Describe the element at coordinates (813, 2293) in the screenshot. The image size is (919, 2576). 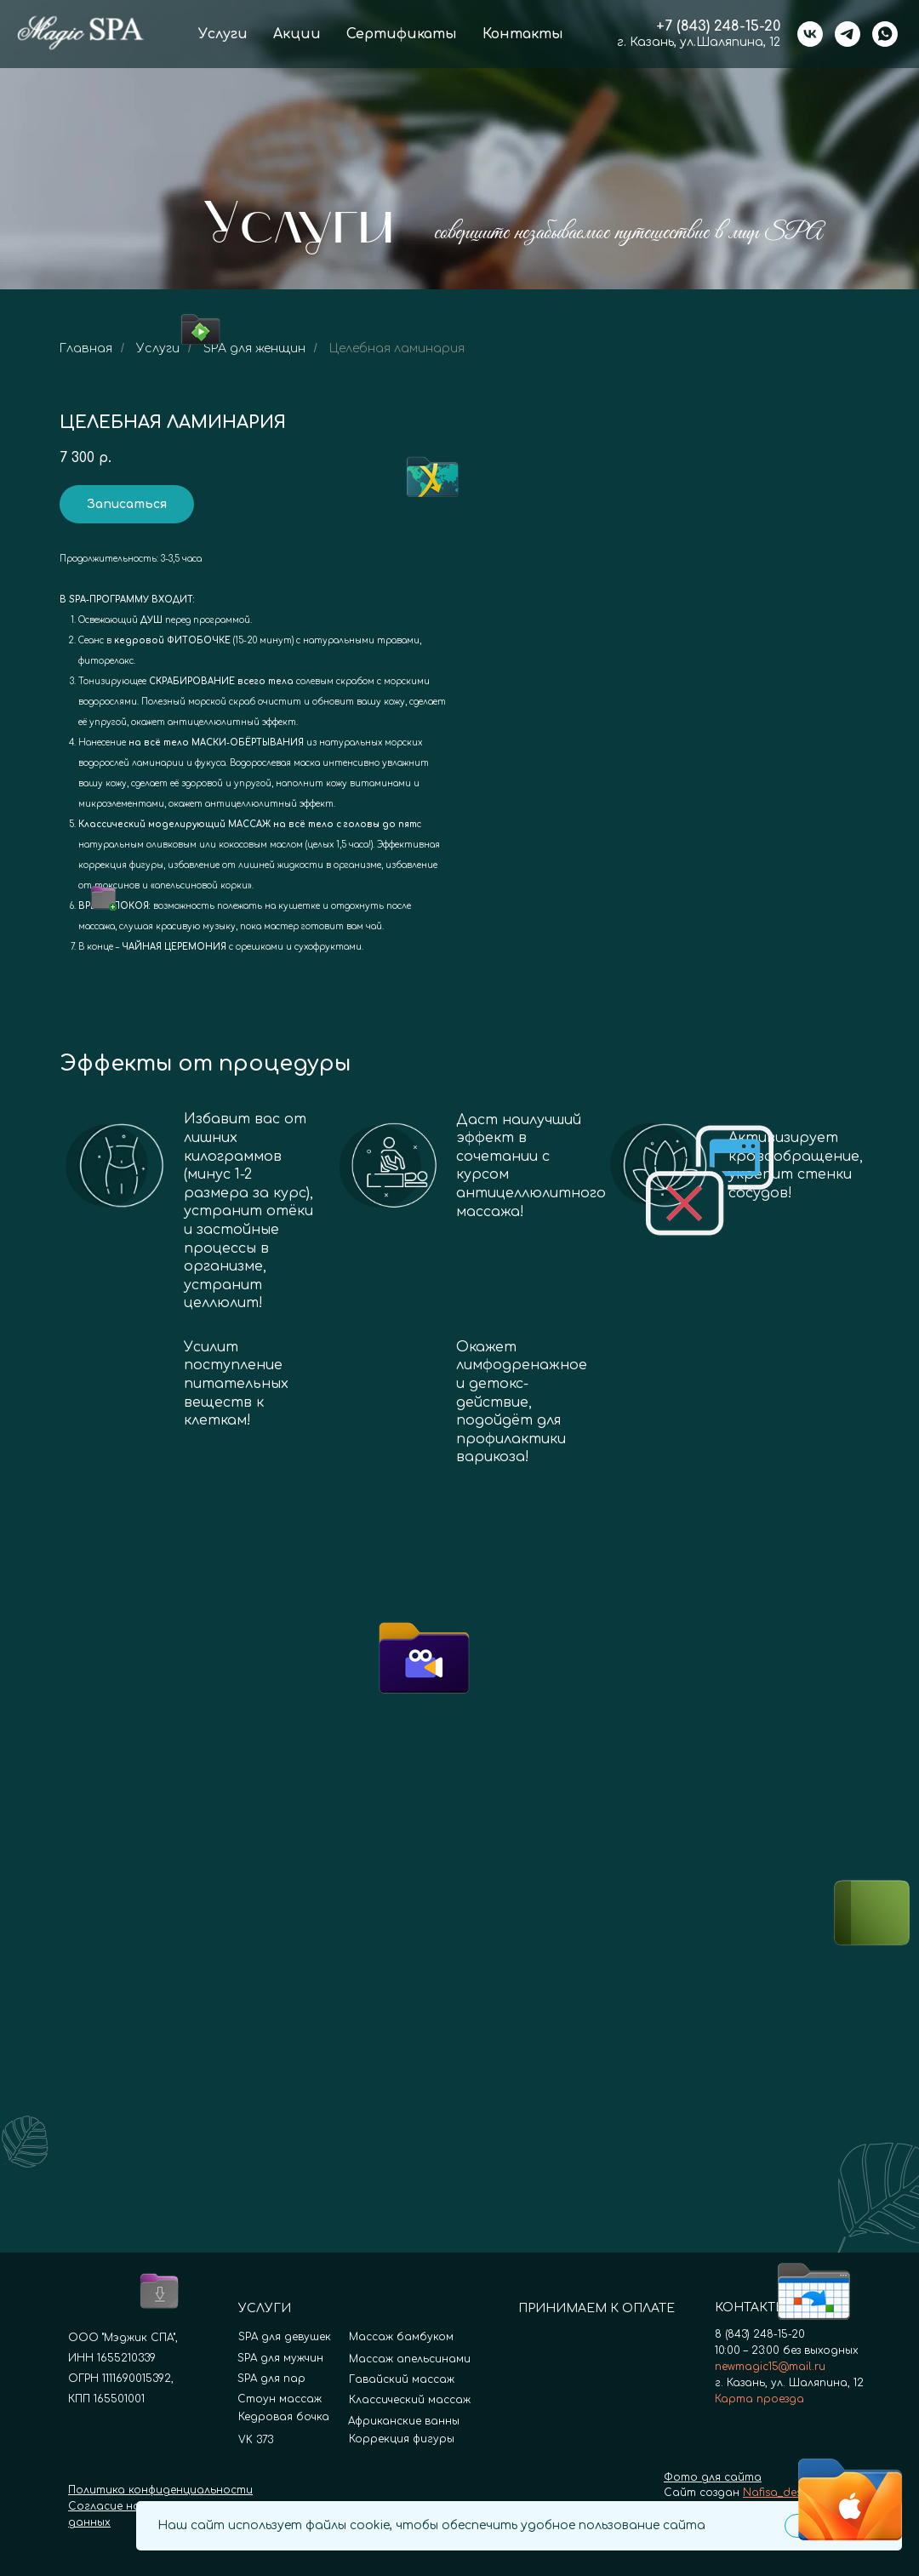
I see `open folder containing scheduled items` at that location.